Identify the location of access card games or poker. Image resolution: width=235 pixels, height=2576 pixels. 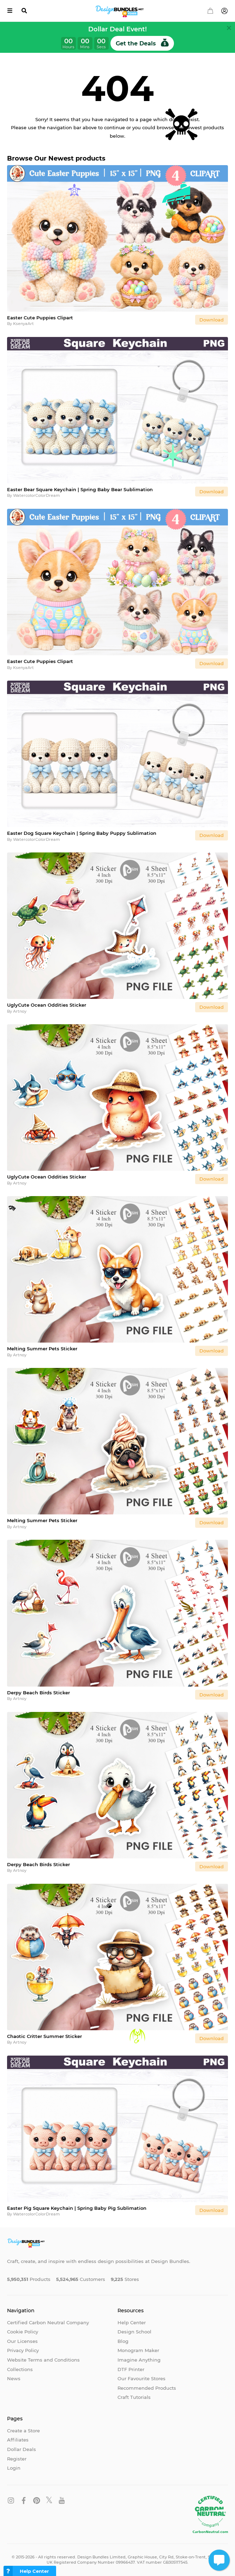
(12, 1208).